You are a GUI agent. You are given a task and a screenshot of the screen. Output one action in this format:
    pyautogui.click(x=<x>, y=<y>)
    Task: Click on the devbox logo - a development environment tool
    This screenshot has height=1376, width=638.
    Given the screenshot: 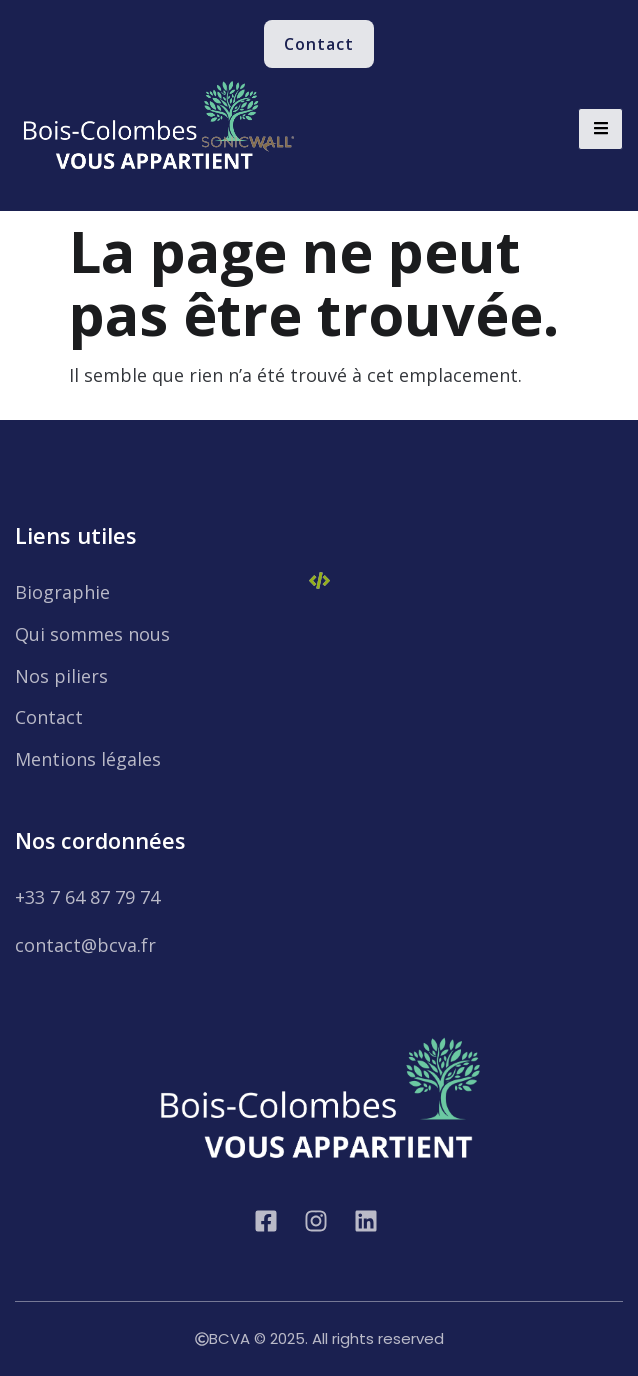 What is the action you would take?
    pyautogui.click(x=319, y=580)
    